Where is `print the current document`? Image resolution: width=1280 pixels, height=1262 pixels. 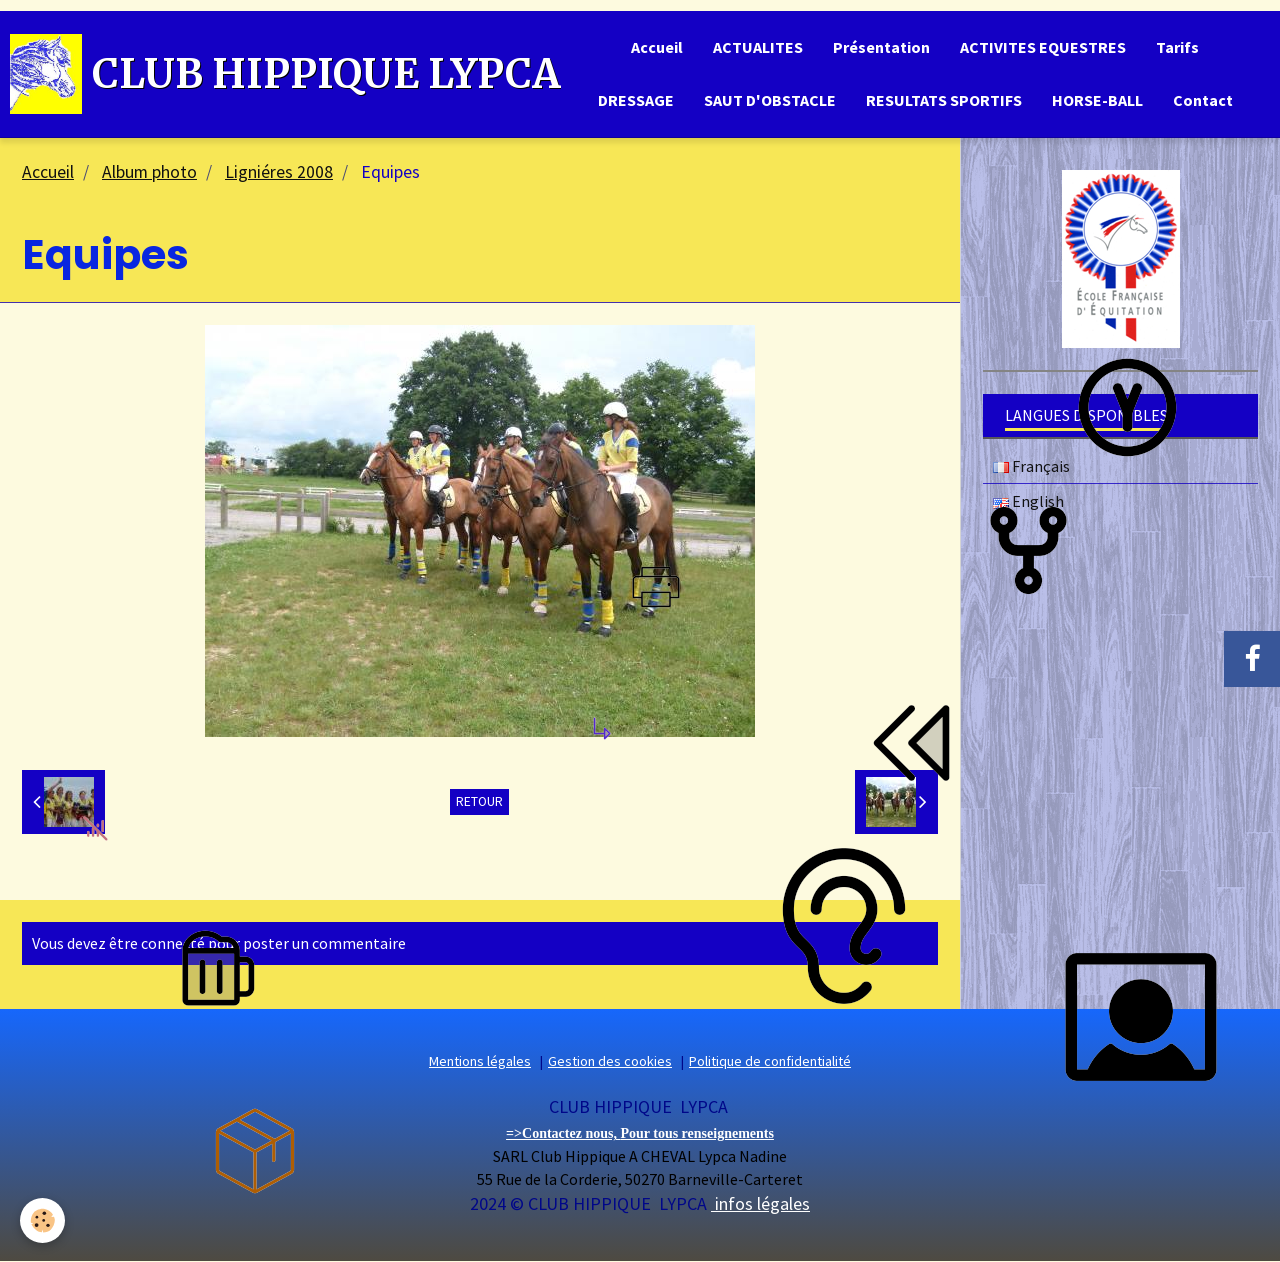
print the current document is located at coordinates (656, 587).